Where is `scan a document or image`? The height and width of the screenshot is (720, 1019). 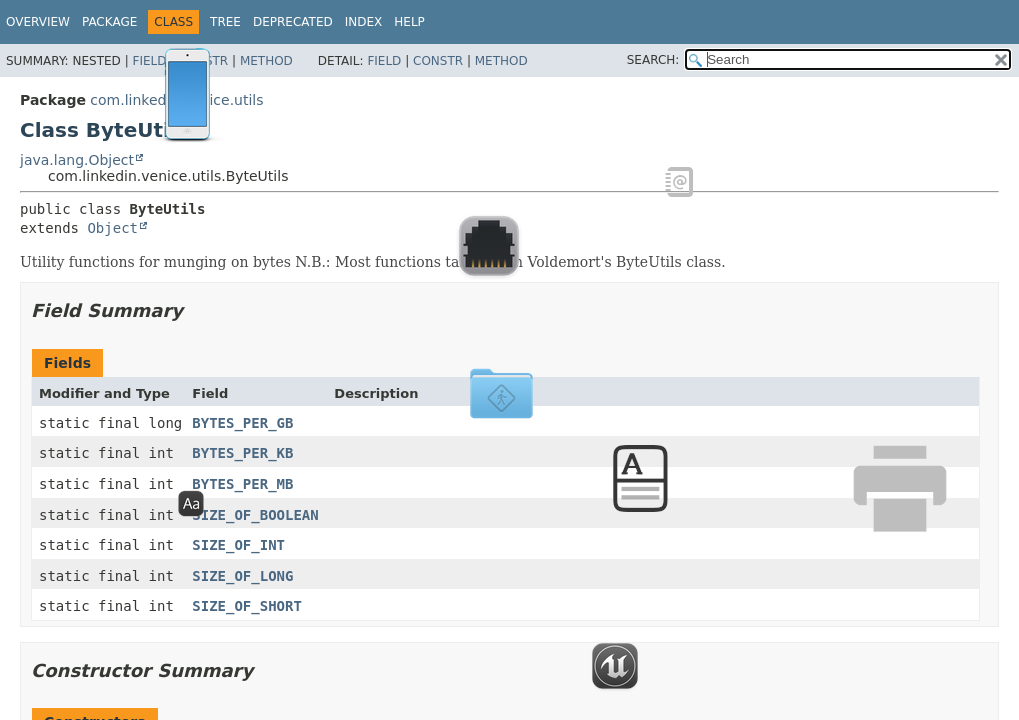
scan a document or image is located at coordinates (642, 478).